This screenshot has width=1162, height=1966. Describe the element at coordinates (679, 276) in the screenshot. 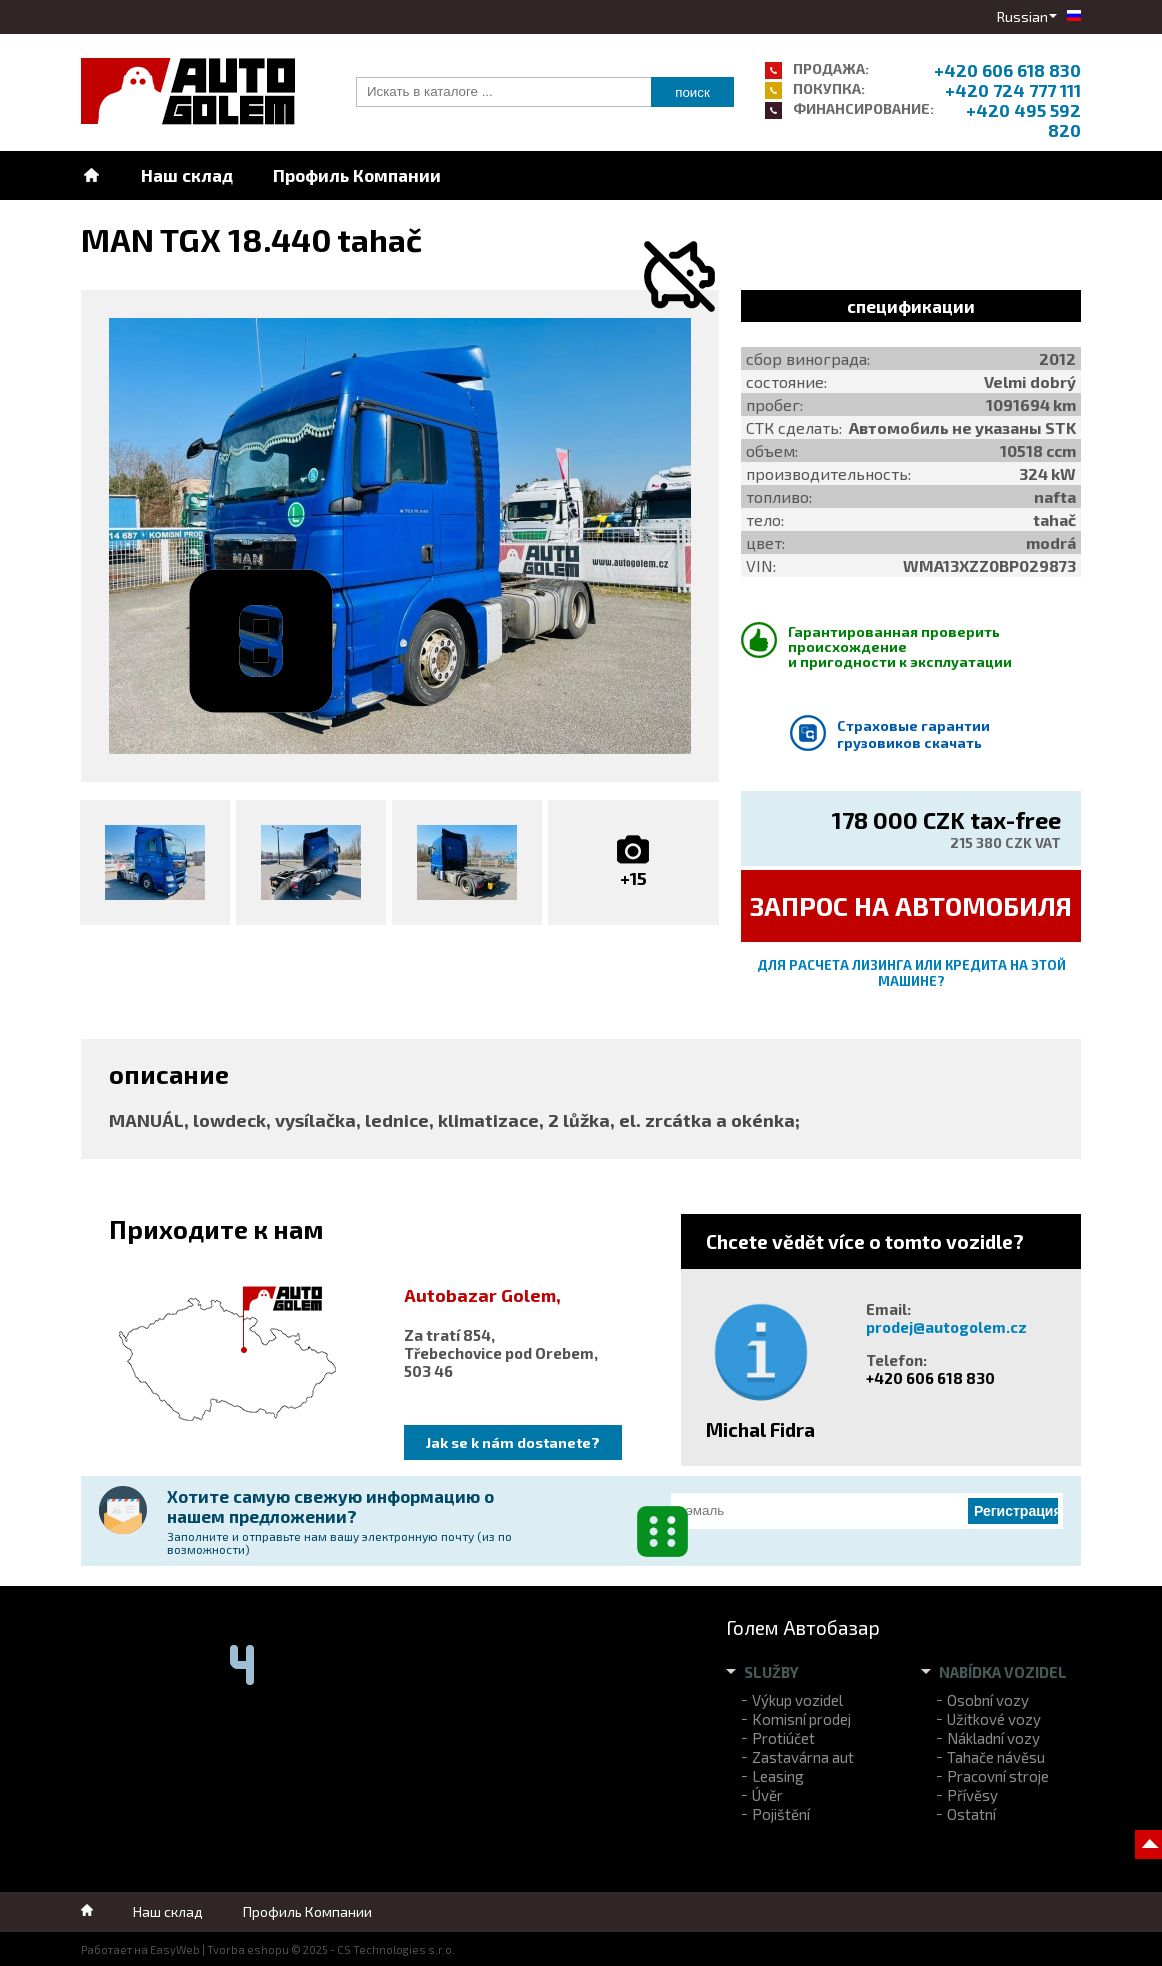

I see `disable piggy bank or savings feature` at that location.